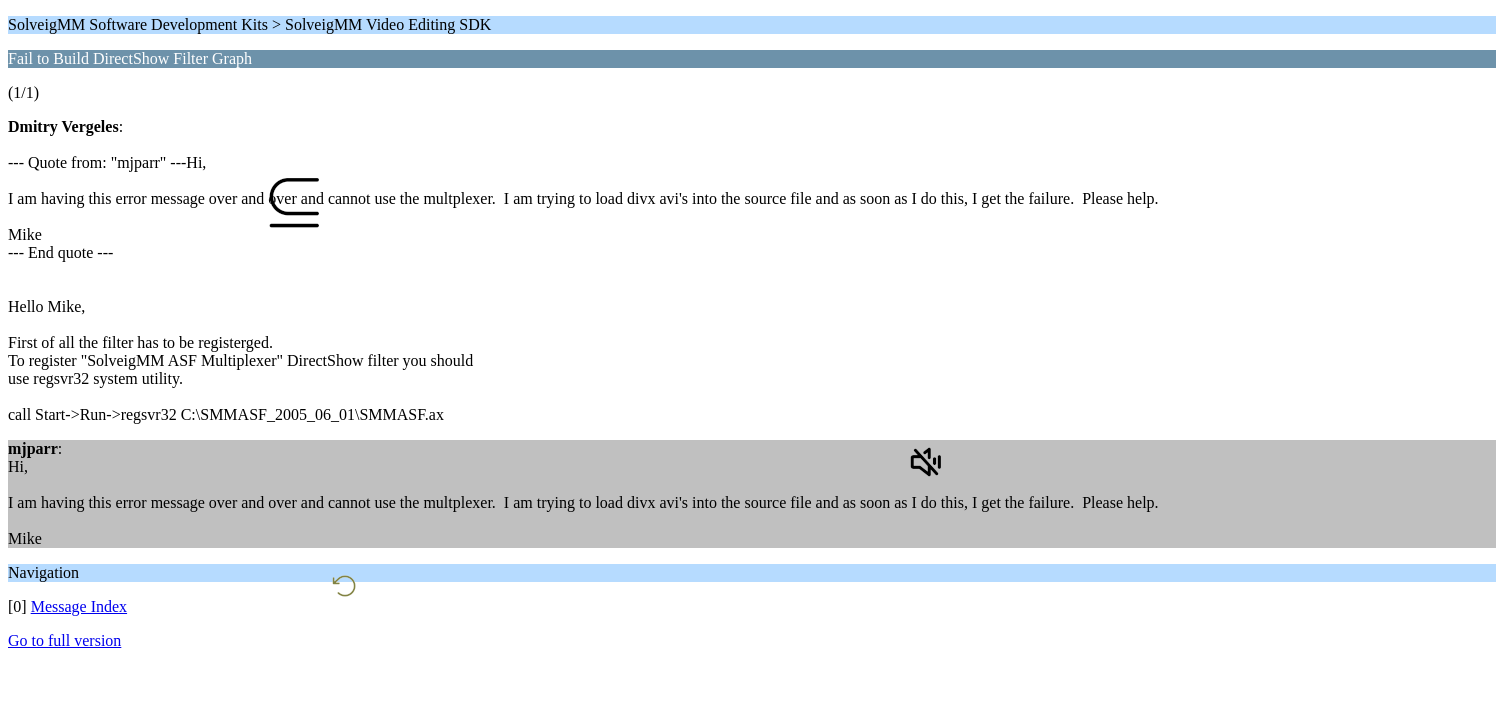 This screenshot has width=1504, height=720. Describe the element at coordinates (925, 462) in the screenshot. I see `mute audio` at that location.